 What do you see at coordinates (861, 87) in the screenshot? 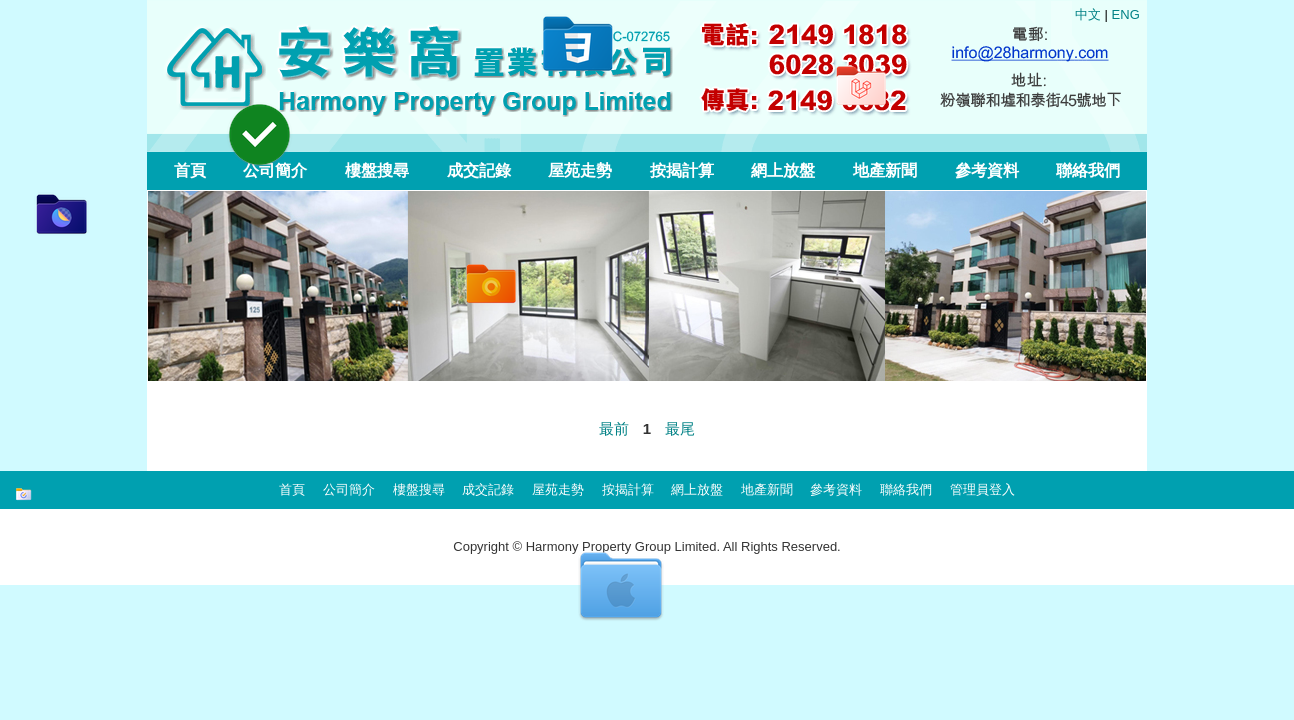
I see `laravel project folder` at bounding box center [861, 87].